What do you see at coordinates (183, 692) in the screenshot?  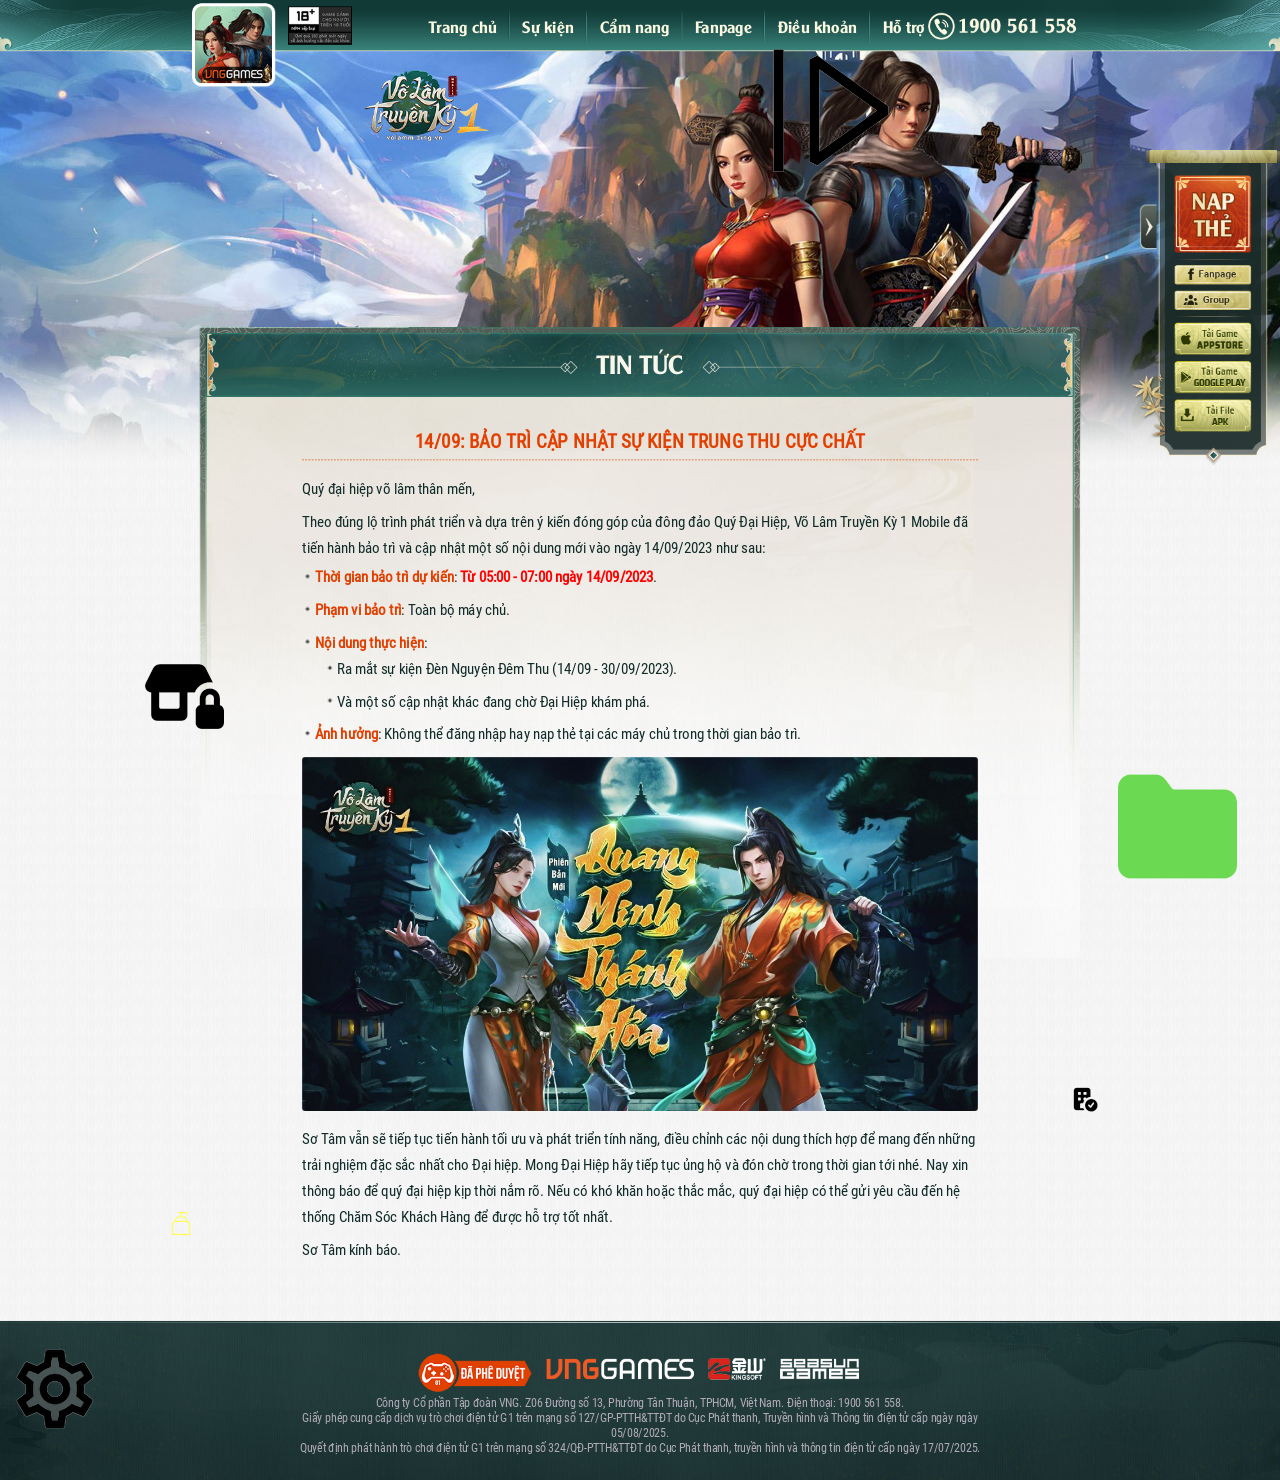 I see `indicates a locked or secured store` at bounding box center [183, 692].